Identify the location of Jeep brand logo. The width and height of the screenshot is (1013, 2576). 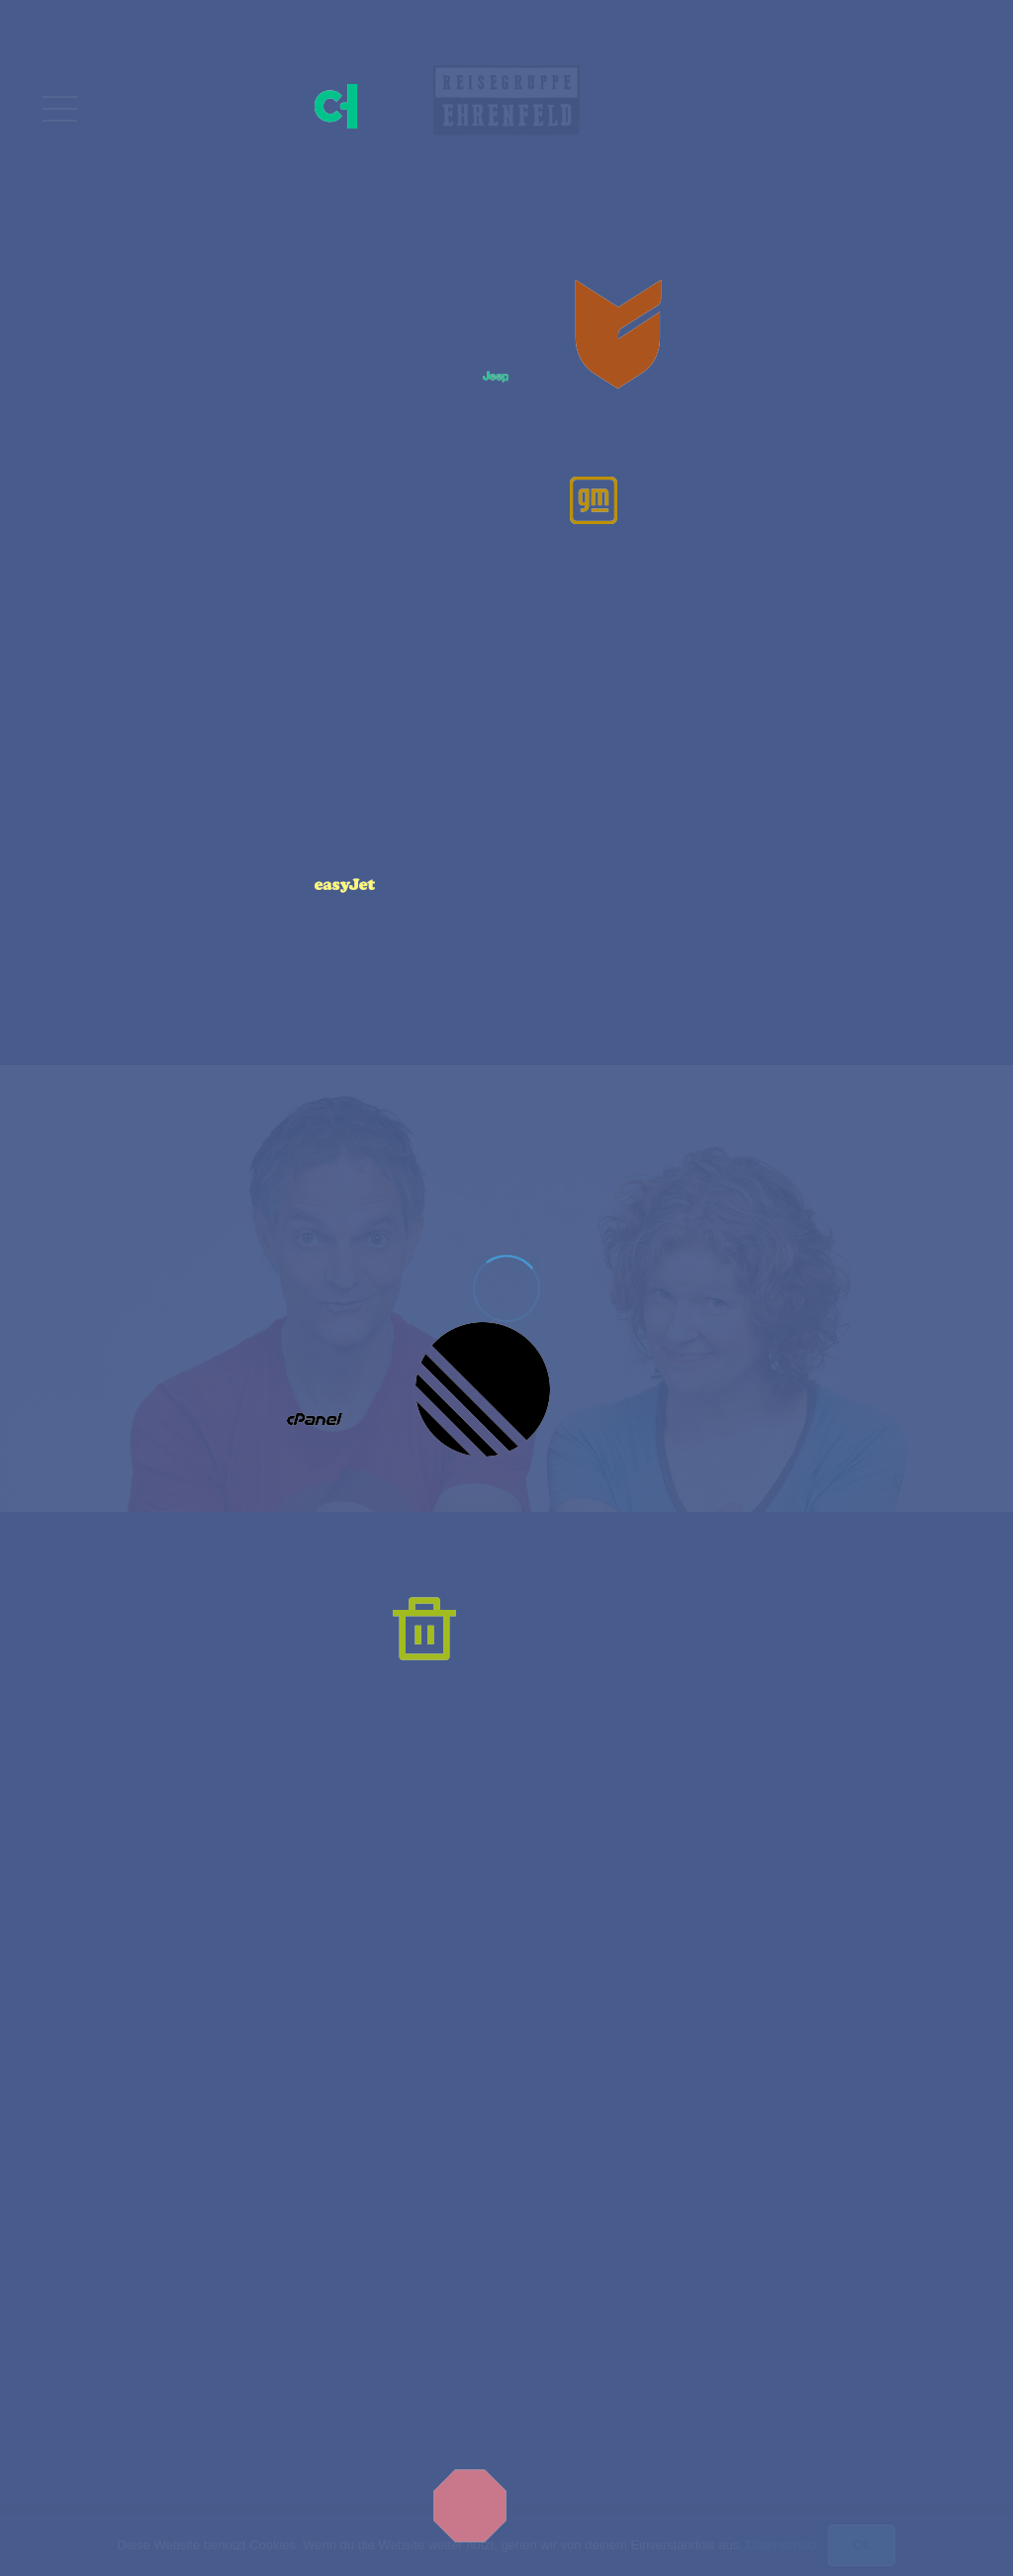
(496, 377).